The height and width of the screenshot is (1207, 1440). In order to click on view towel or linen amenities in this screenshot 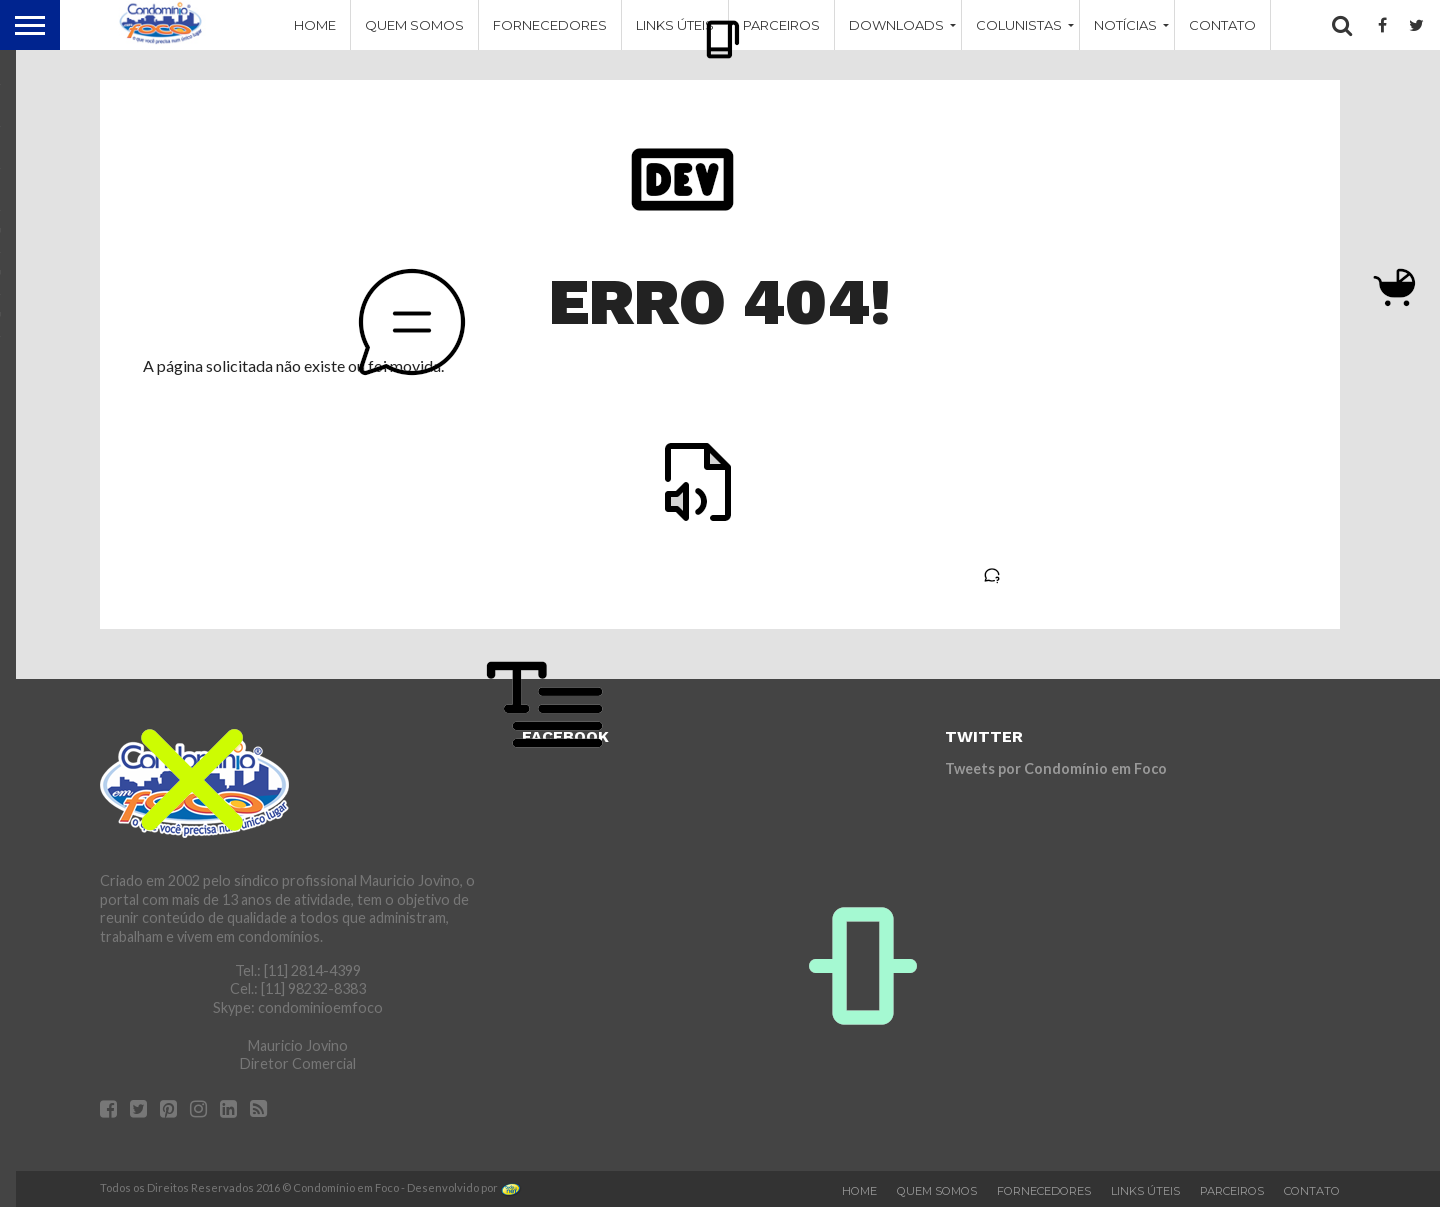, I will do `click(721, 39)`.